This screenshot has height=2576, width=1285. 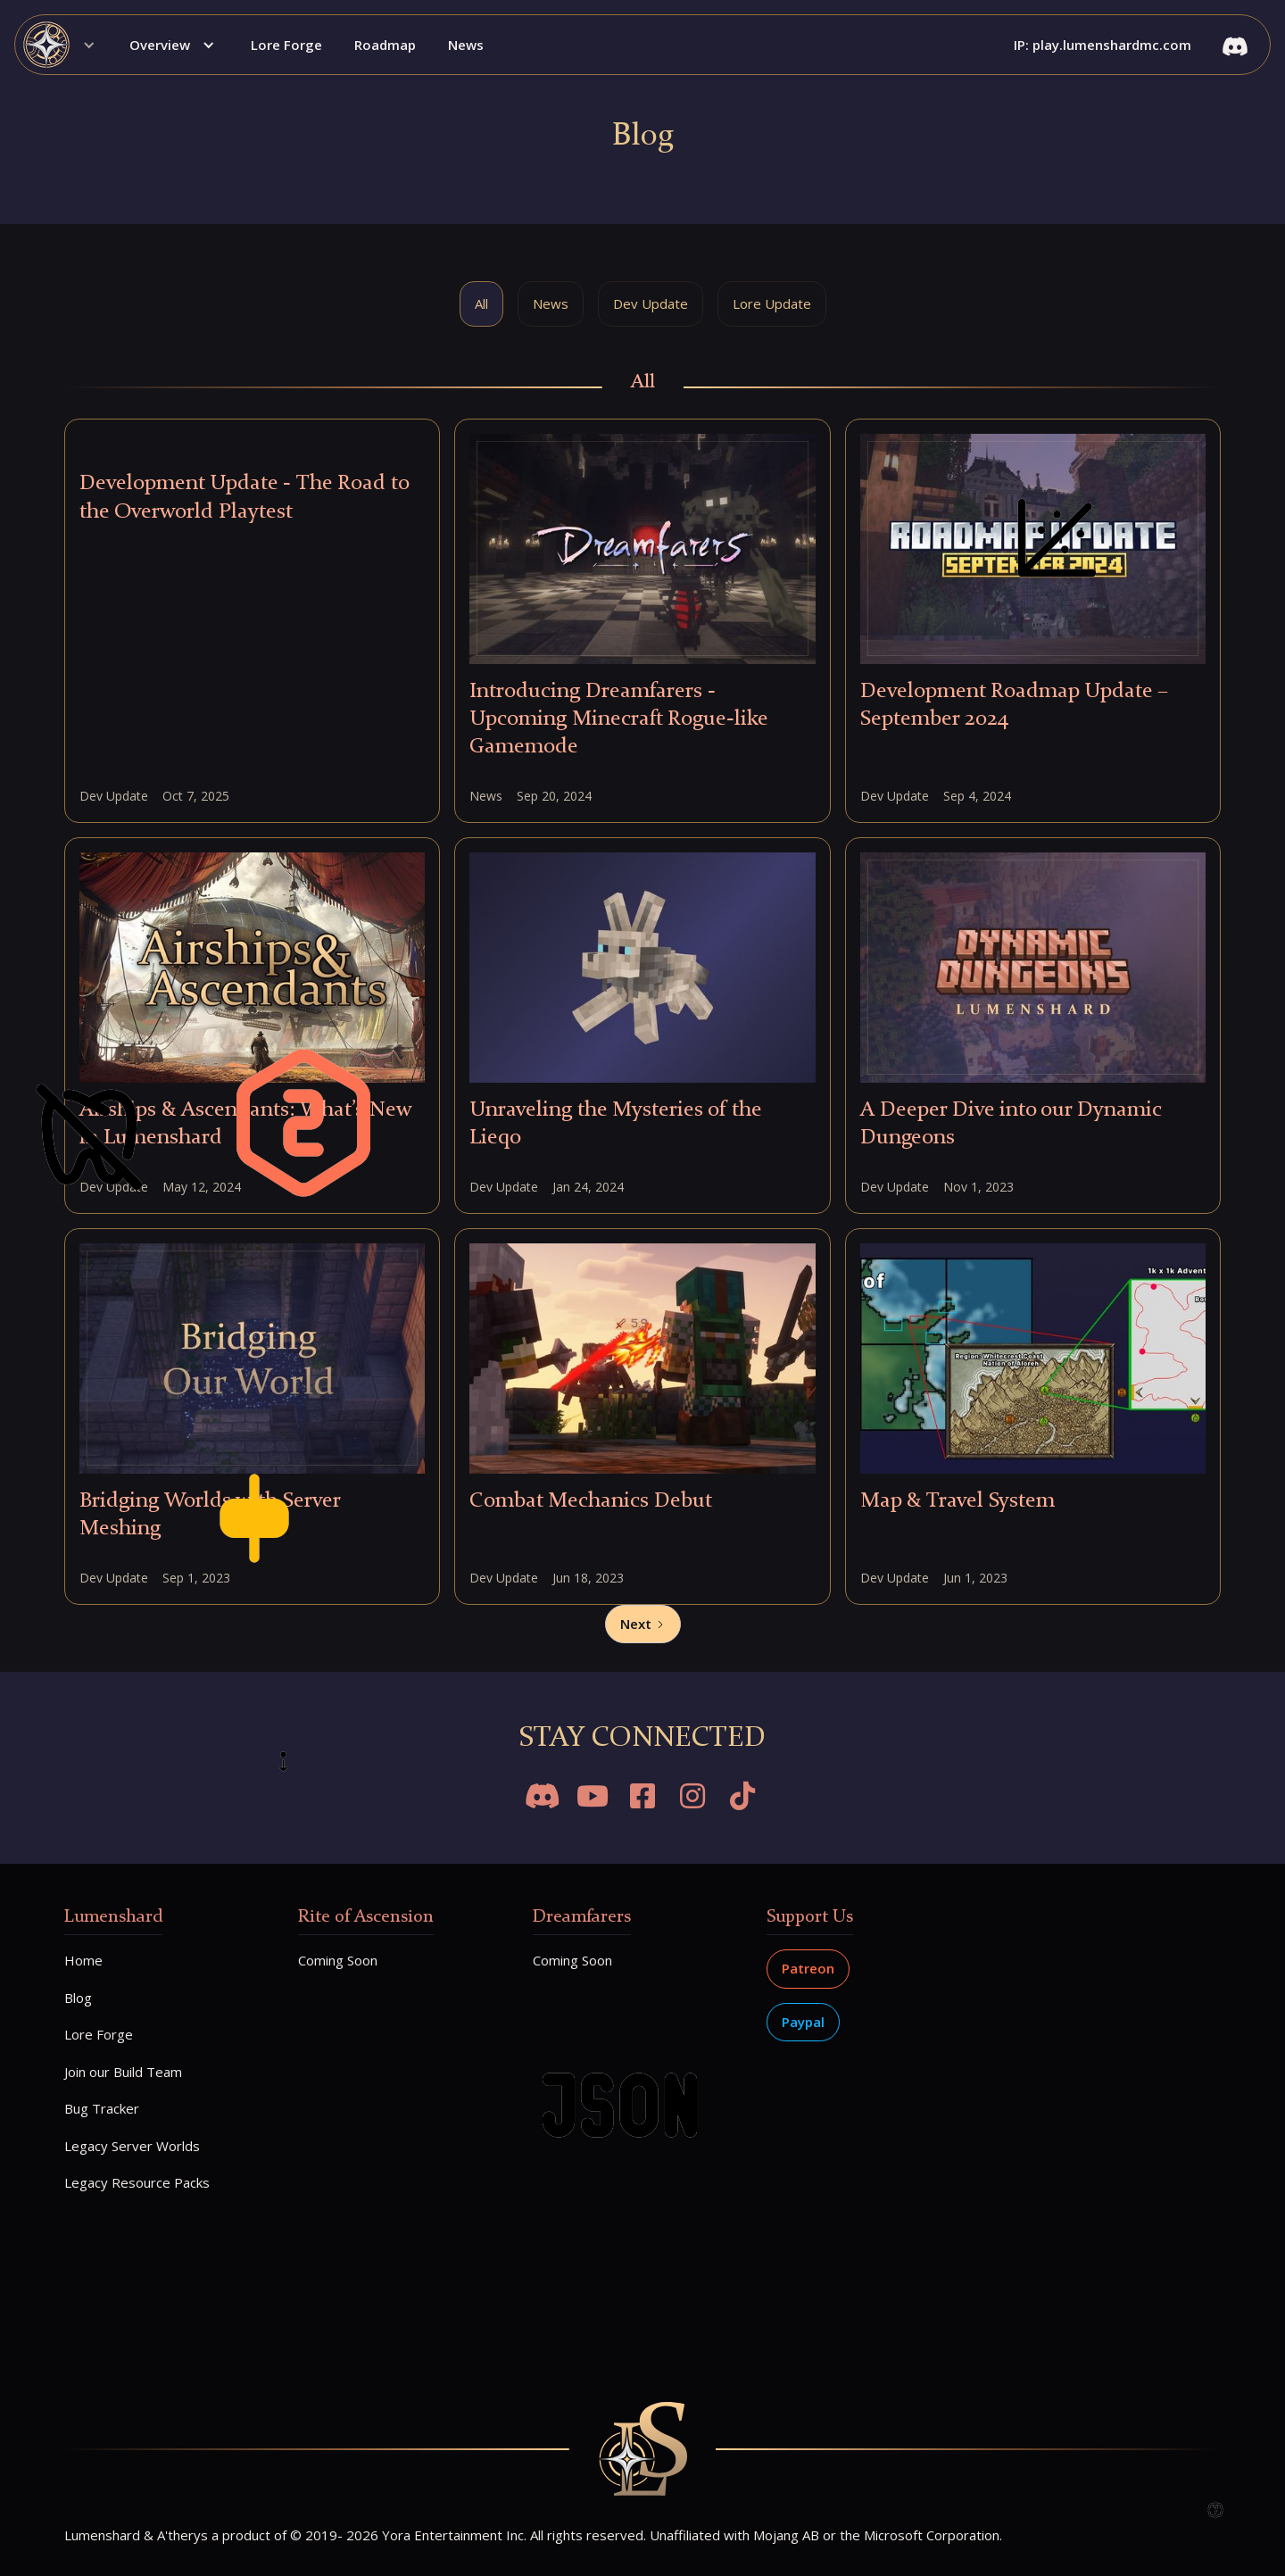 What do you see at coordinates (89, 1137) in the screenshot?
I see `dental services unavailable` at bounding box center [89, 1137].